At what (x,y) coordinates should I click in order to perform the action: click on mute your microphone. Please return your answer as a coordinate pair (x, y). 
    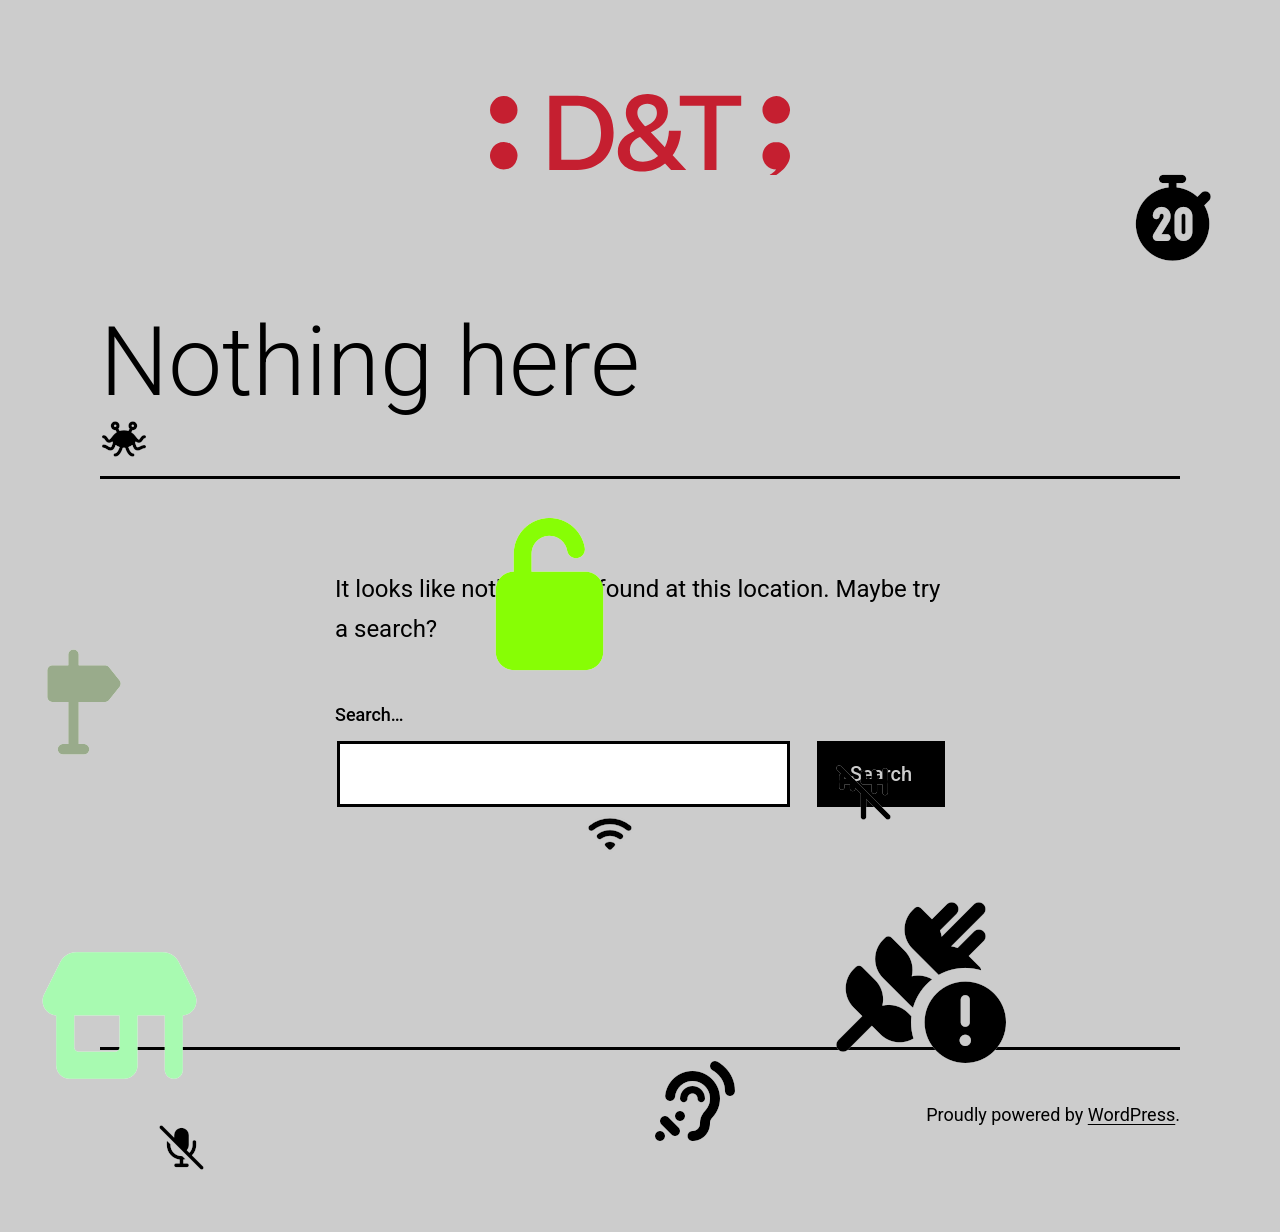
    Looking at the image, I should click on (181, 1147).